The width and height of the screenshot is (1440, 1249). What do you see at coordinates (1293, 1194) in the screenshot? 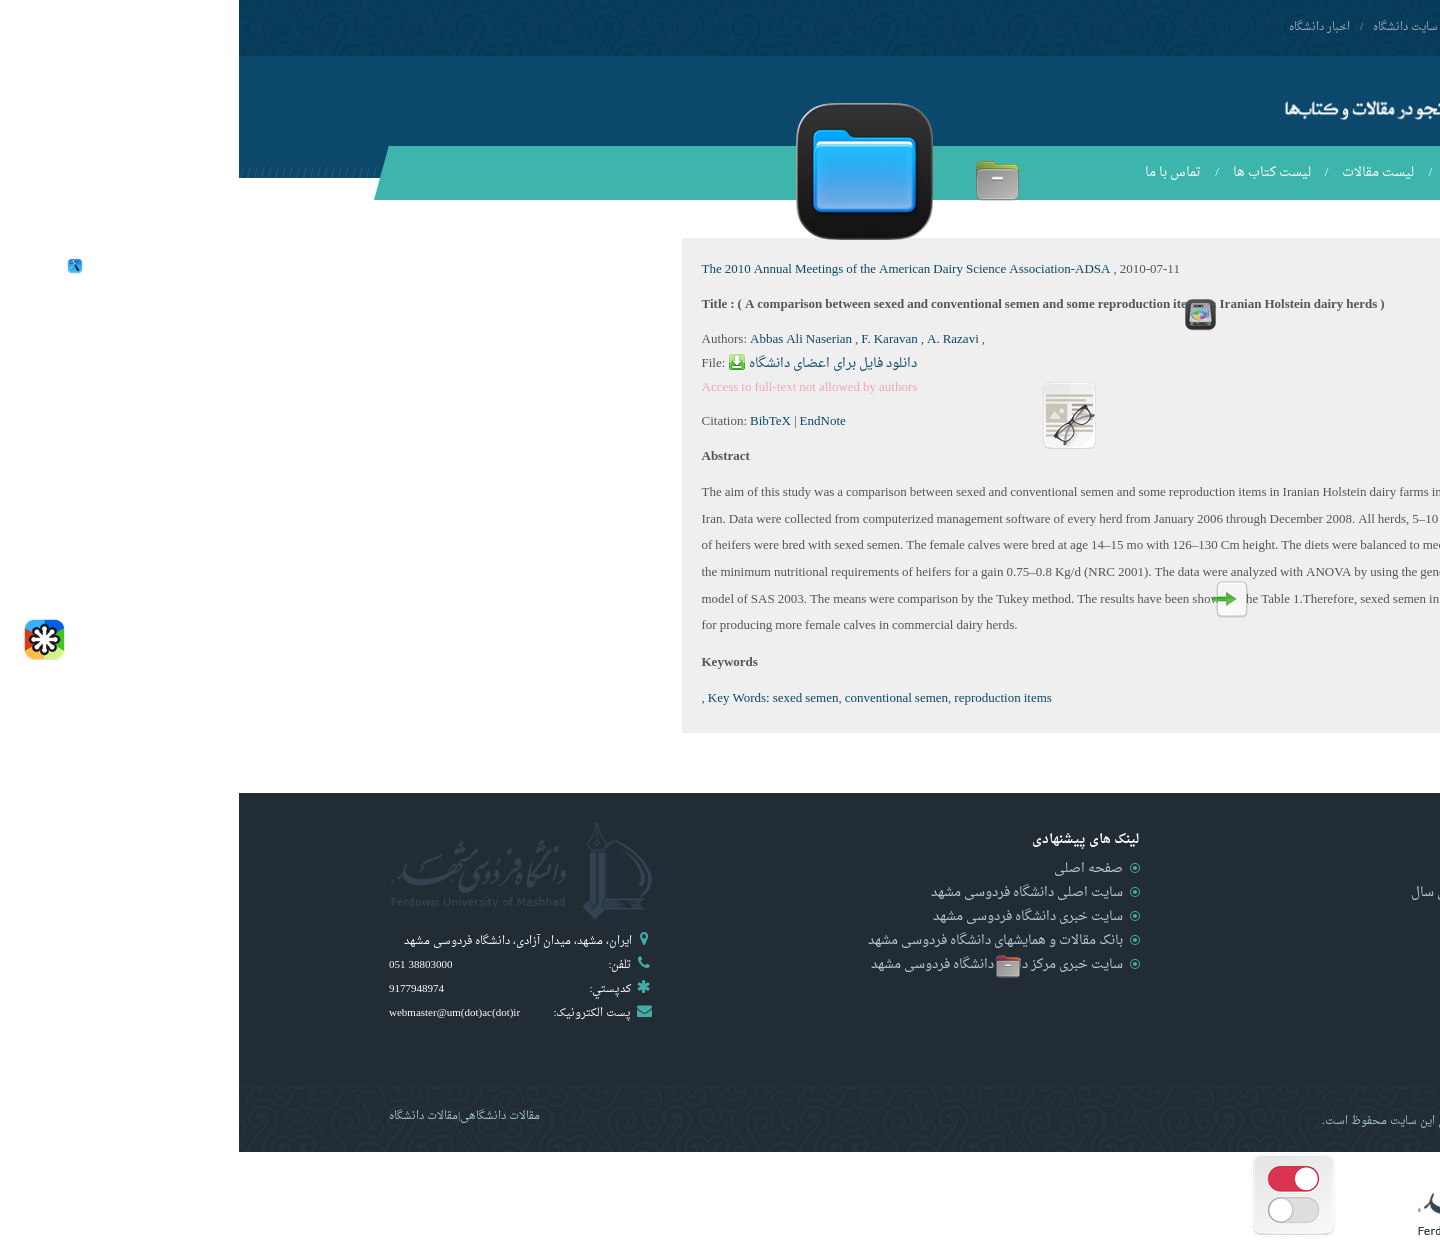
I see `open unity tweak tool settings` at bounding box center [1293, 1194].